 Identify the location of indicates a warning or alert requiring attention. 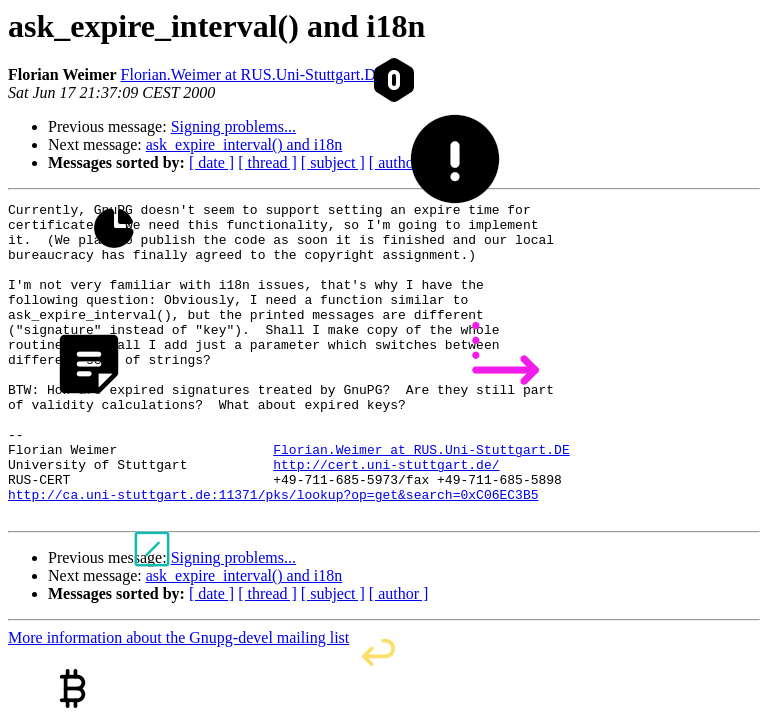
(455, 159).